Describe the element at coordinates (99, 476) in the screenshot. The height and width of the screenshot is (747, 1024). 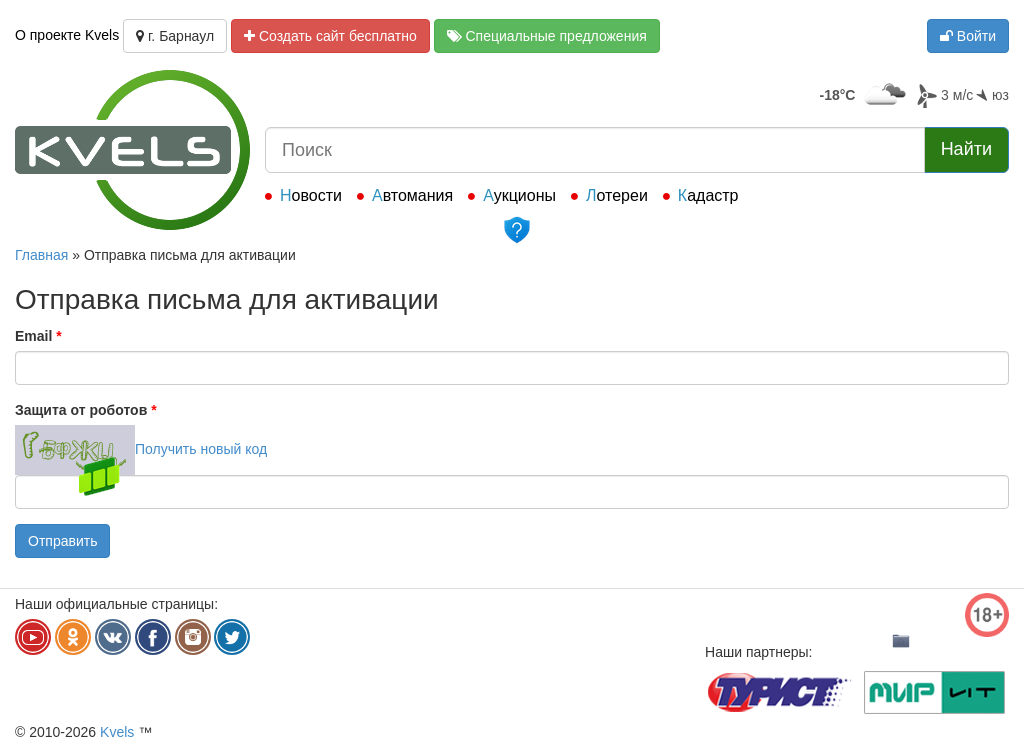
I see `open xbox game bar` at that location.